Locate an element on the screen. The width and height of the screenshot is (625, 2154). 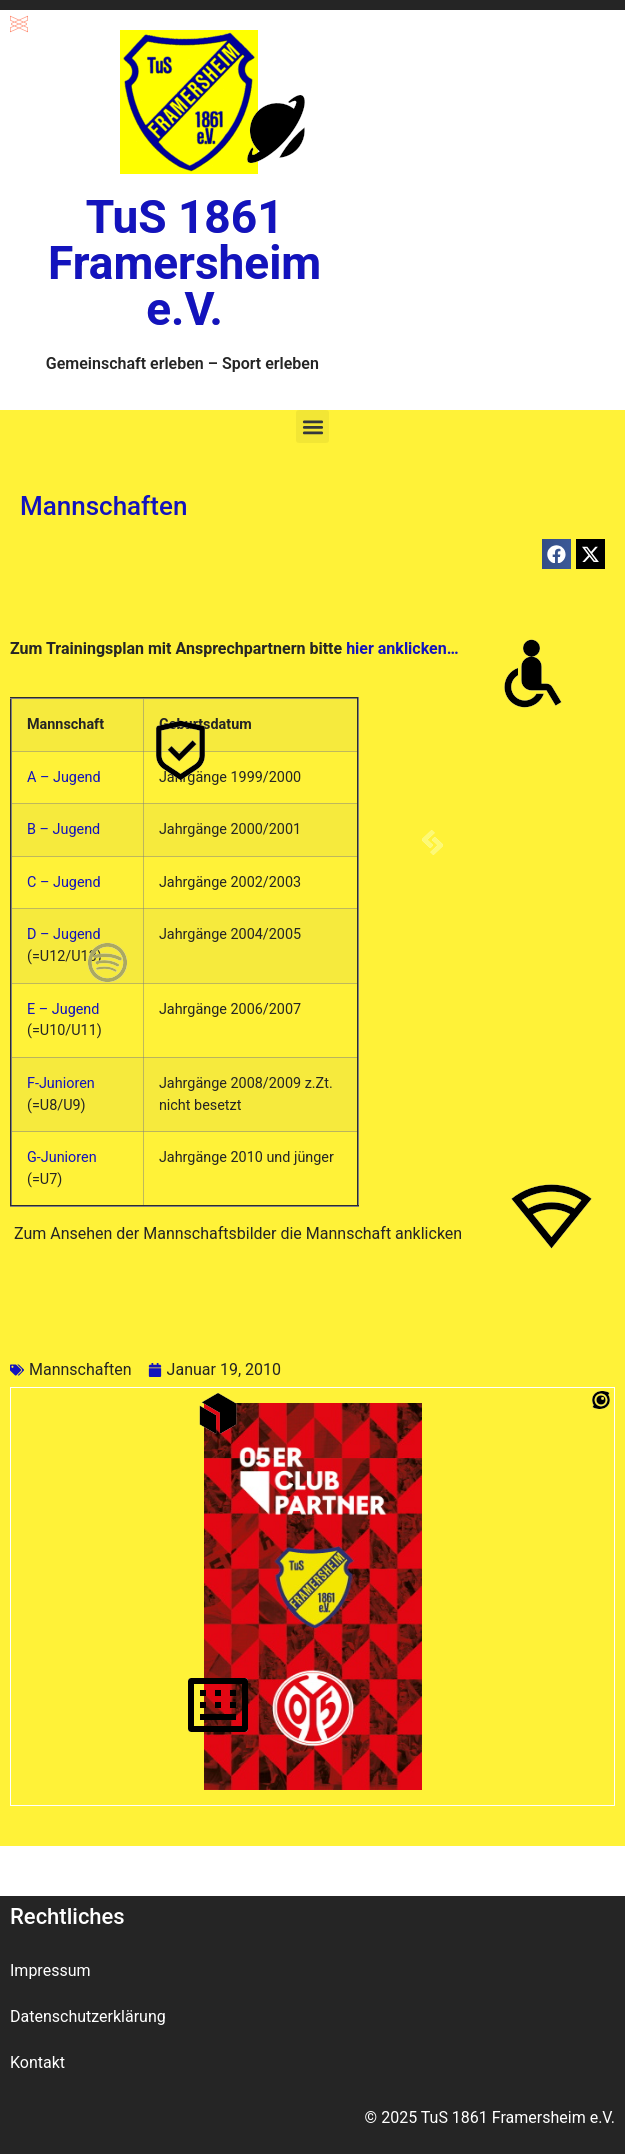
open the Insta360 camera app is located at coordinates (601, 1400).